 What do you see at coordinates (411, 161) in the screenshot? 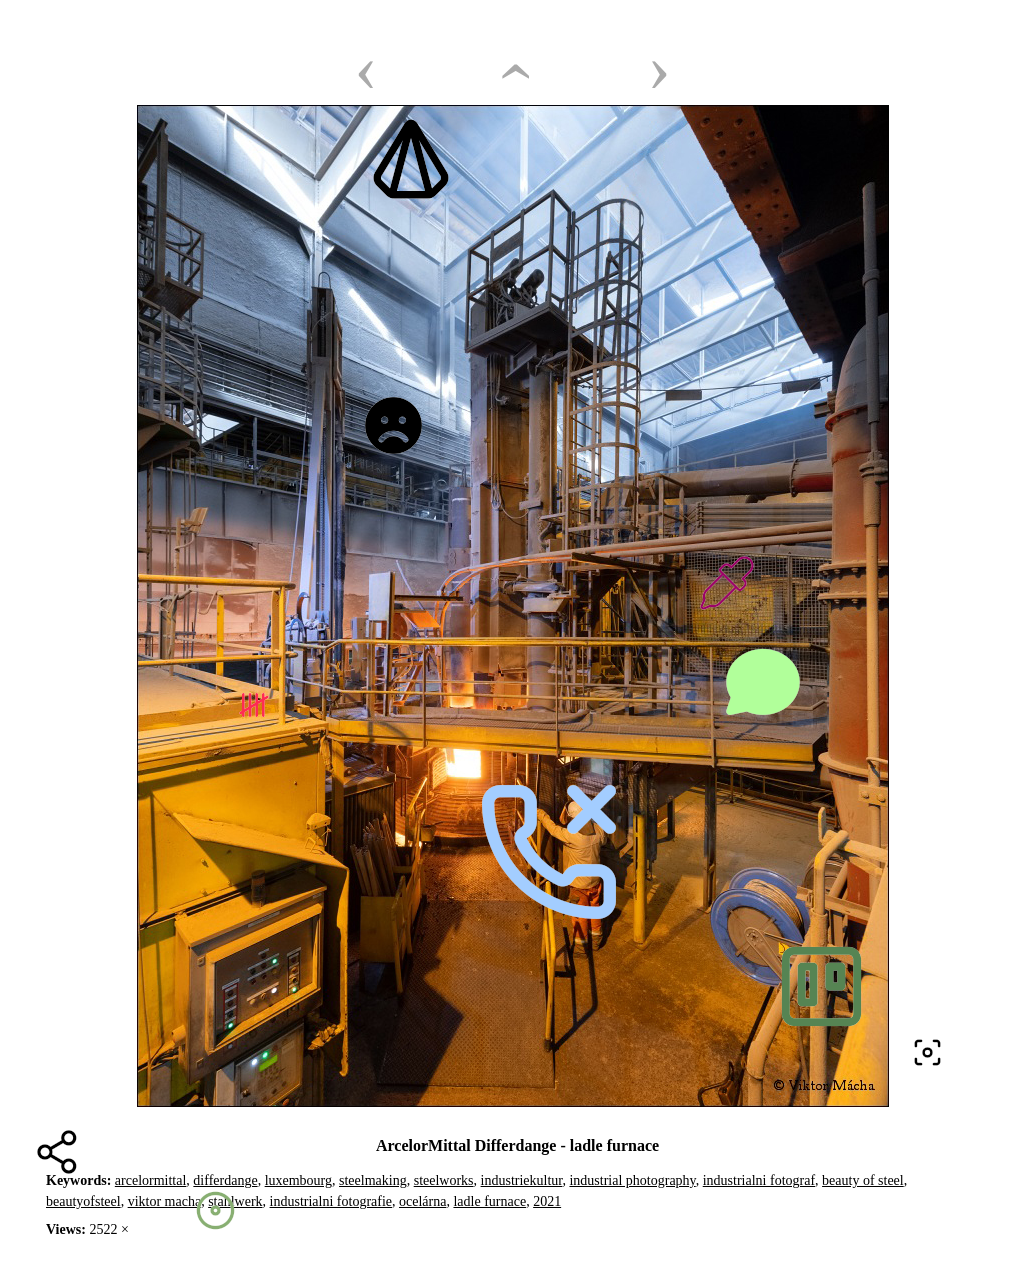
I see `view 3D shape or geometric object` at bounding box center [411, 161].